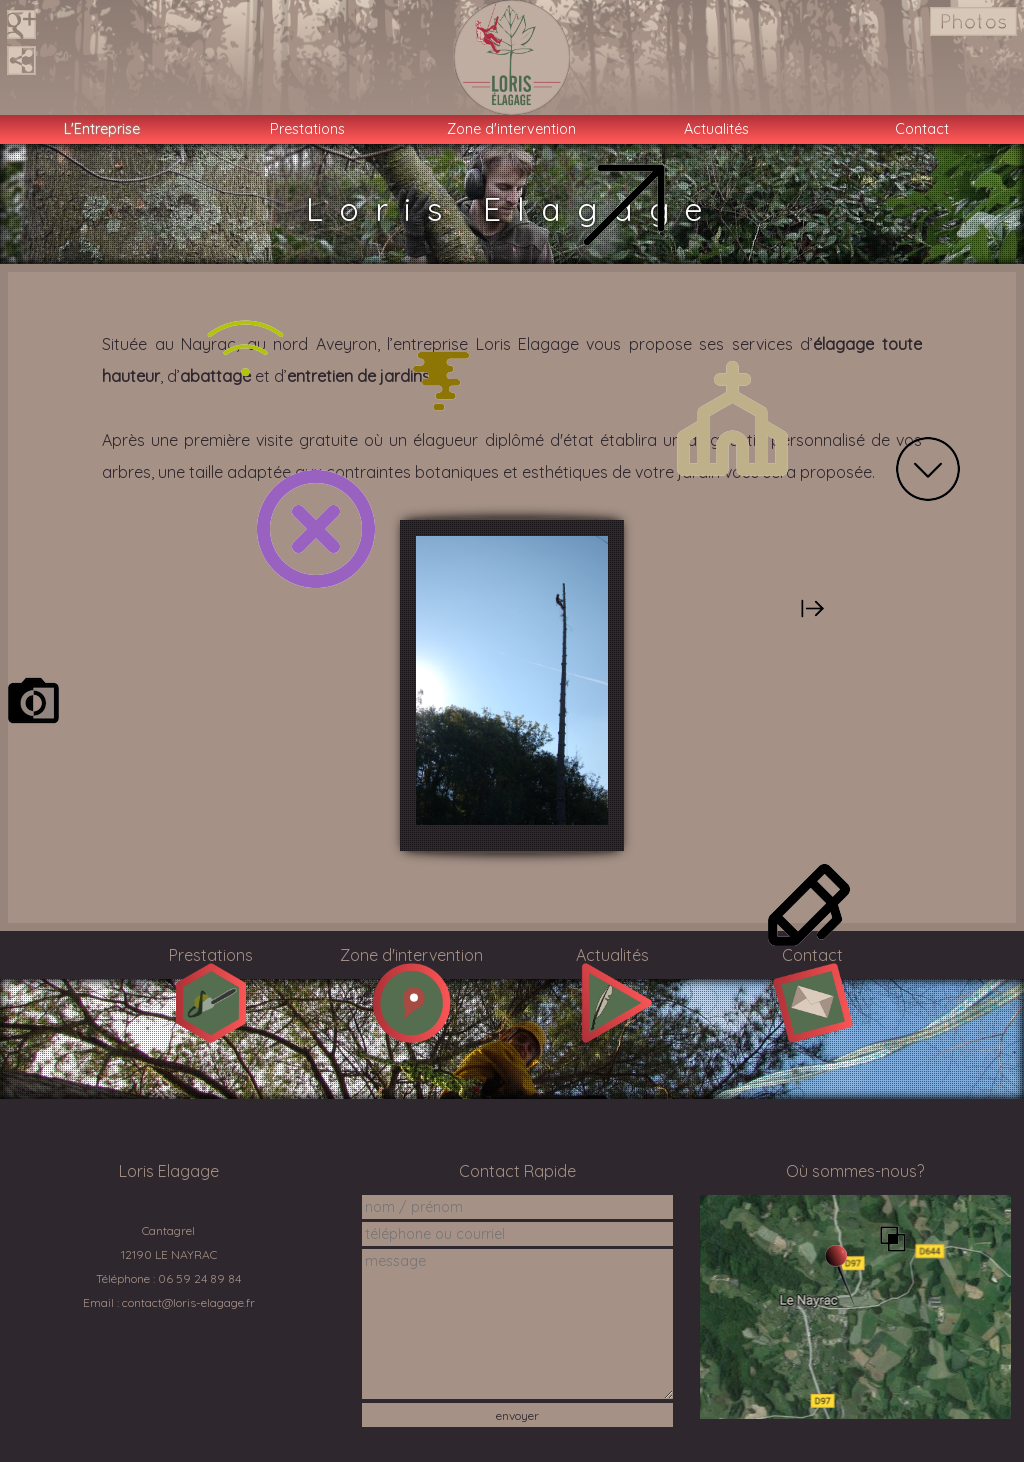 This screenshot has height=1462, width=1024. Describe the element at coordinates (624, 205) in the screenshot. I see `open link in new tab or window` at that location.